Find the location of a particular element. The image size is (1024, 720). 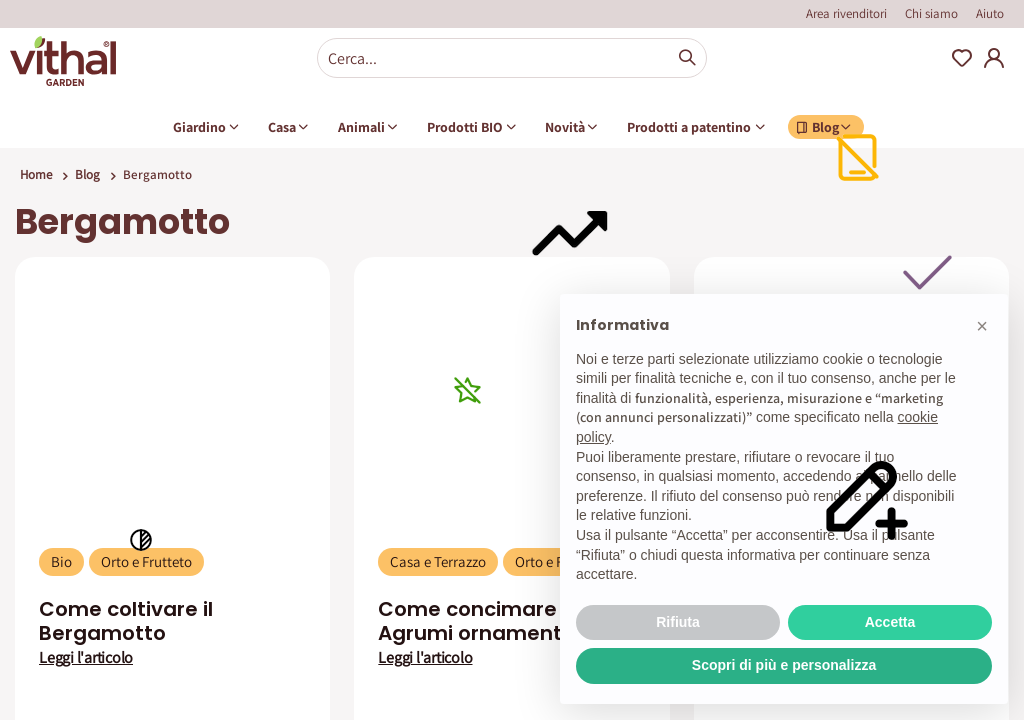

adjust display contrast settings is located at coordinates (141, 540).